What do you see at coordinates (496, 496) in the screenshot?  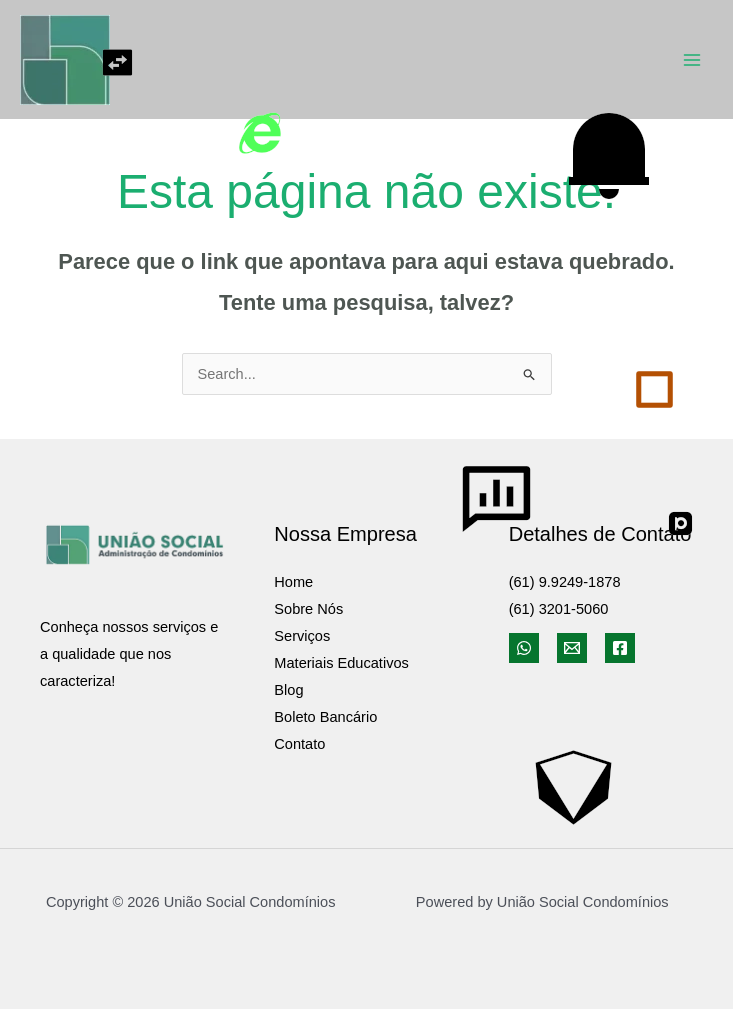 I see `create a poll in chat` at bounding box center [496, 496].